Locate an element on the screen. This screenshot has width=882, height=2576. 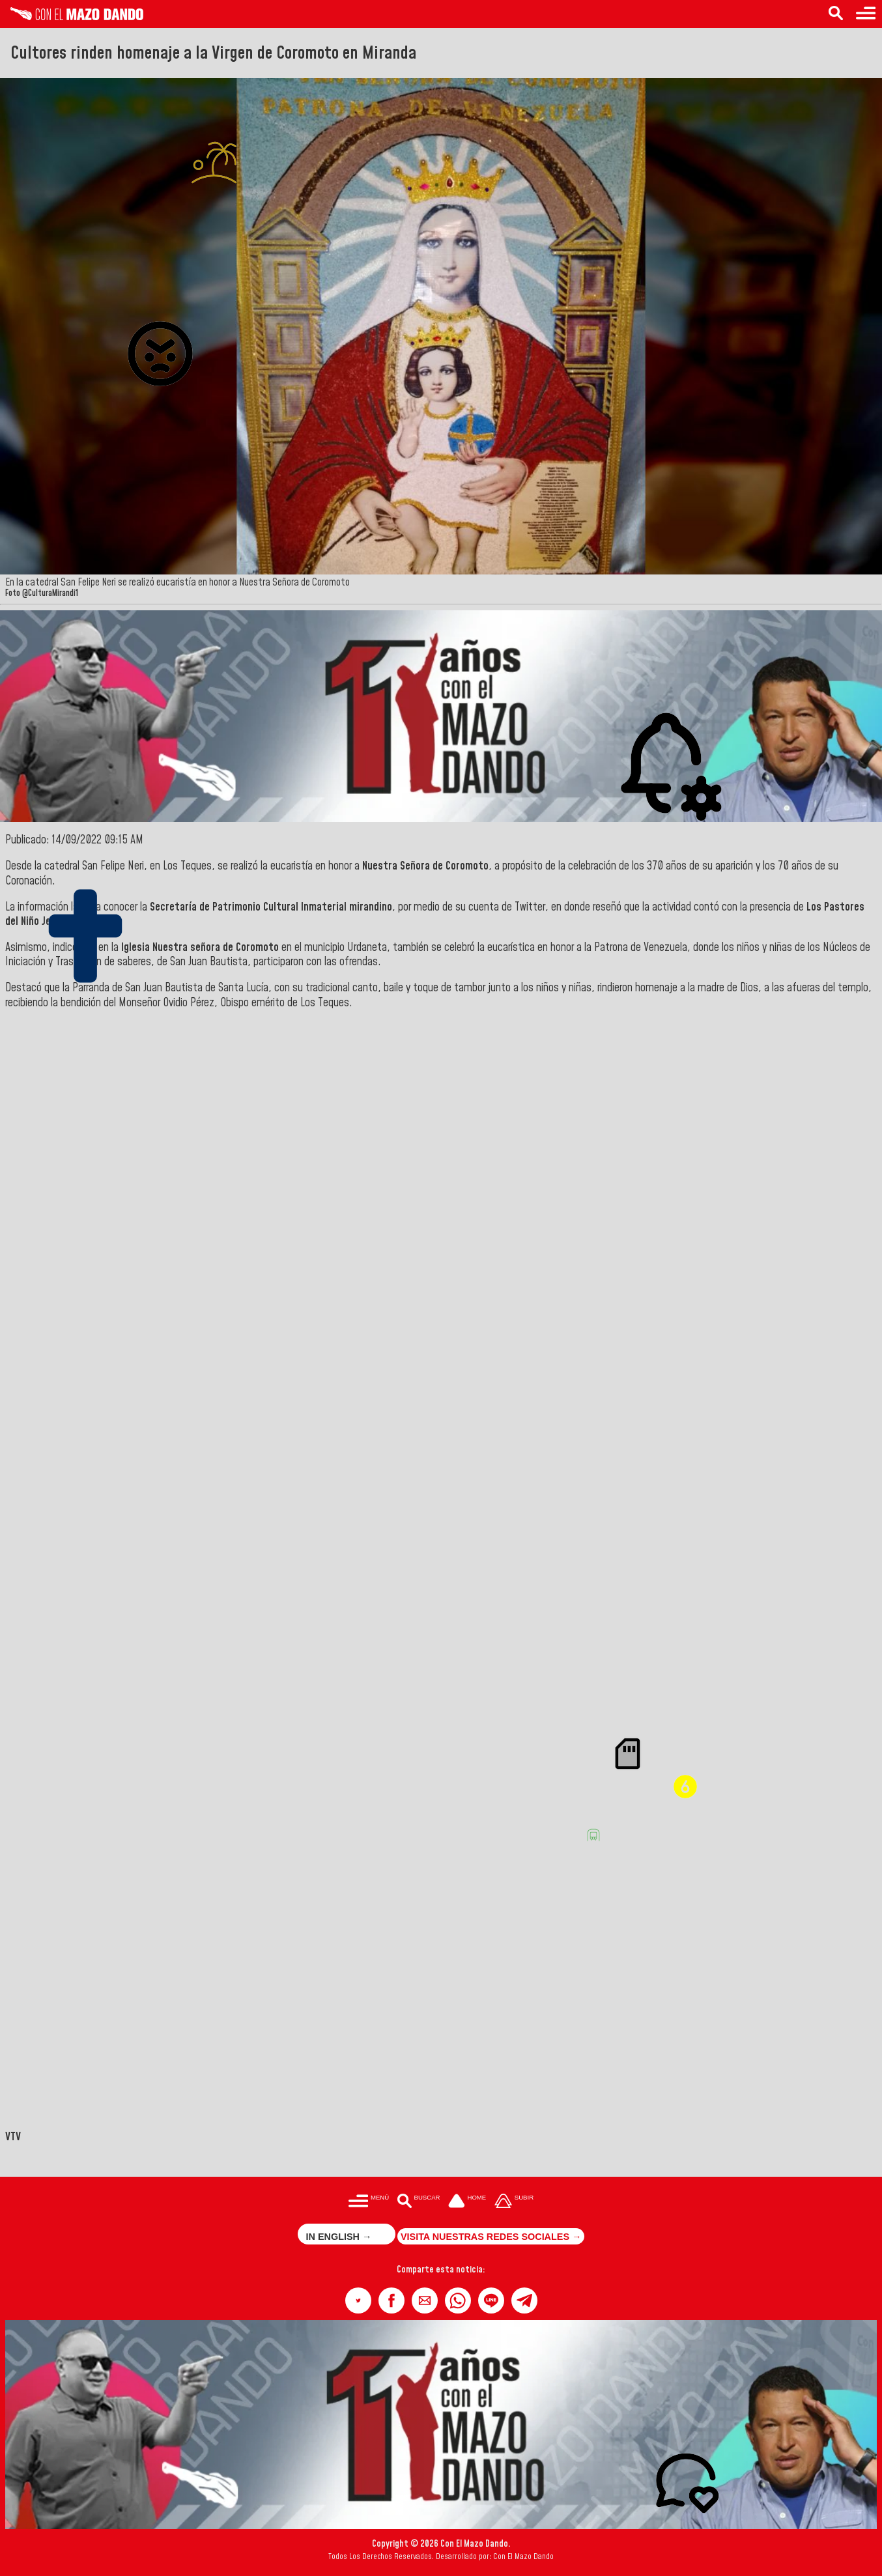
access sd card storage is located at coordinates (627, 1753).